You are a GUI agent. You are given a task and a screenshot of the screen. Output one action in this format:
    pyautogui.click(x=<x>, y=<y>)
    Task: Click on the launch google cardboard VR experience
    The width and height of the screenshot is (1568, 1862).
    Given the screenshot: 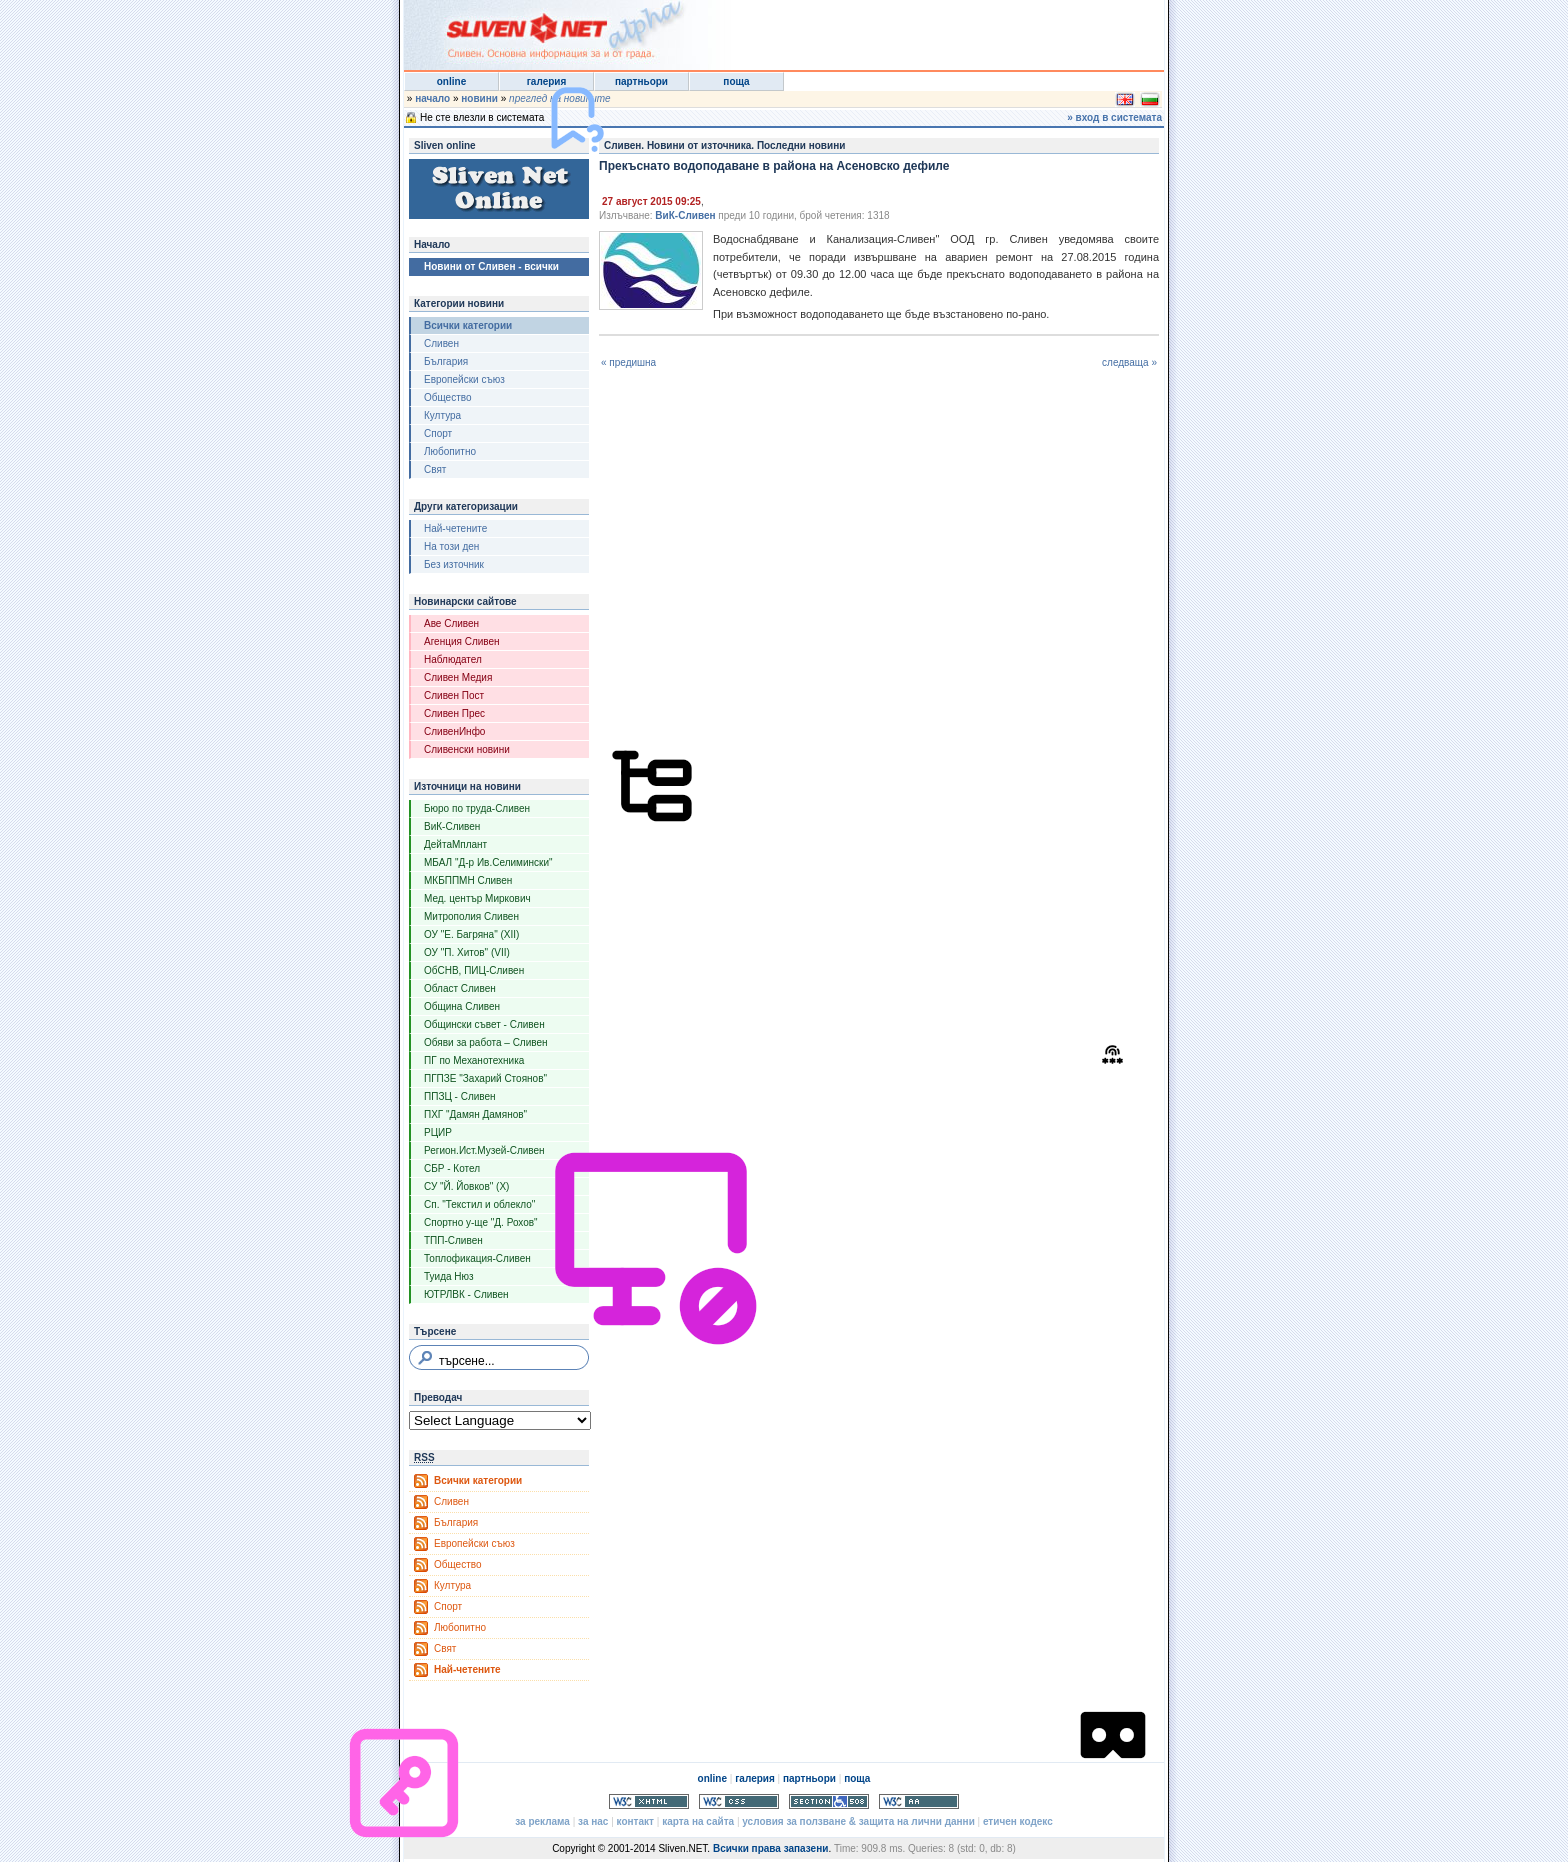 What is the action you would take?
    pyautogui.click(x=1113, y=1735)
    